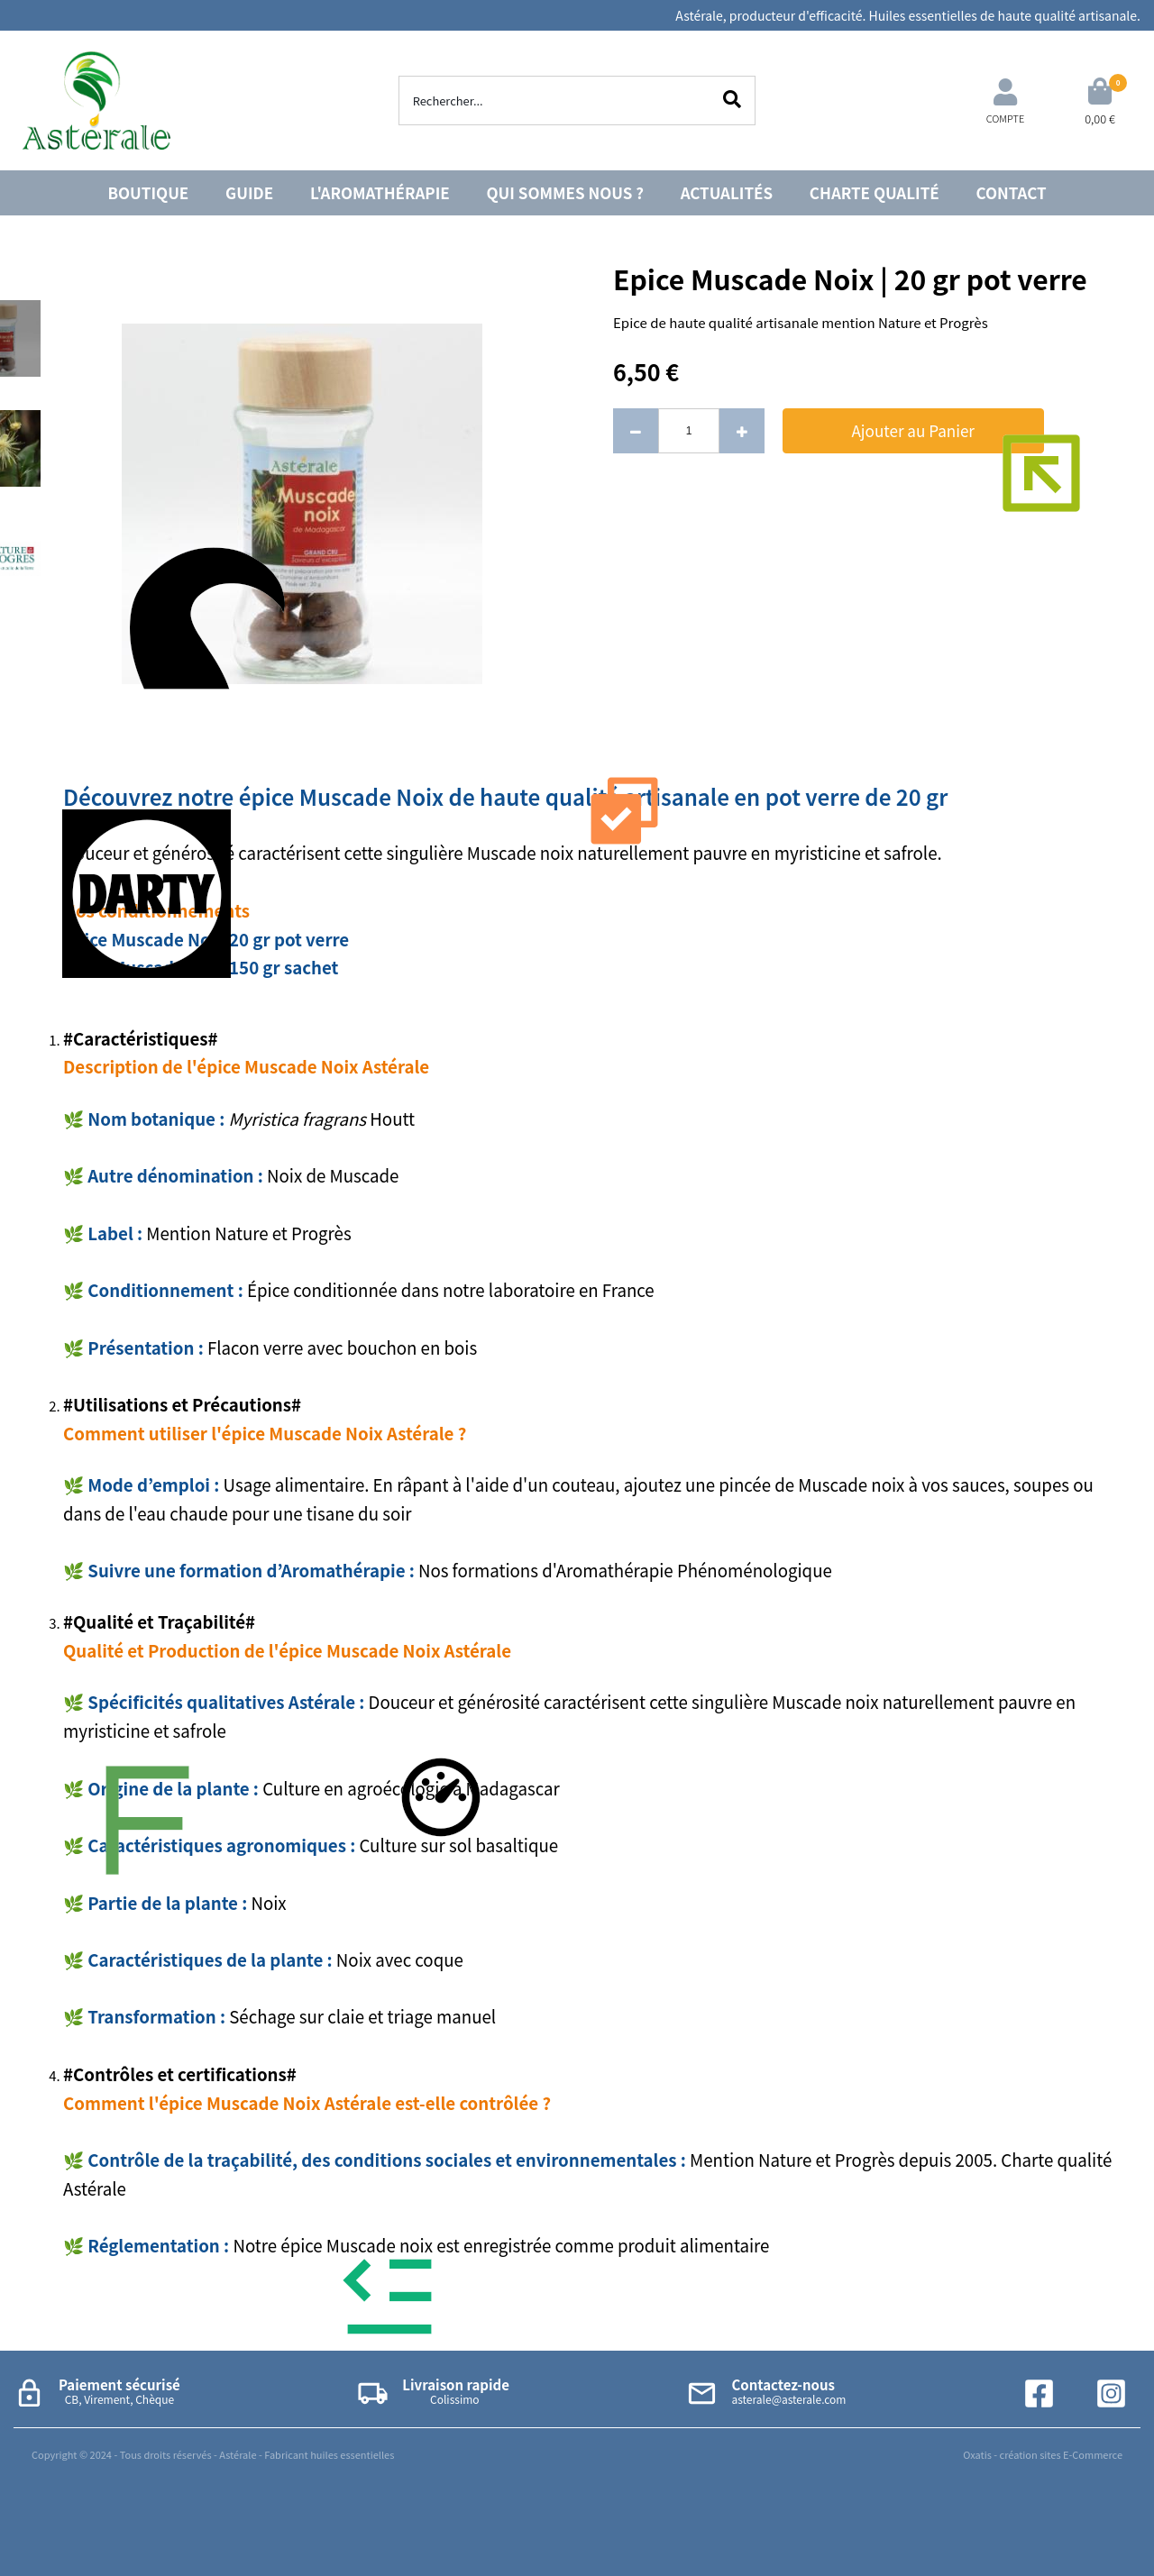 This screenshot has width=1154, height=2576. What do you see at coordinates (146, 893) in the screenshot?
I see `Darty retail store app or website` at bounding box center [146, 893].